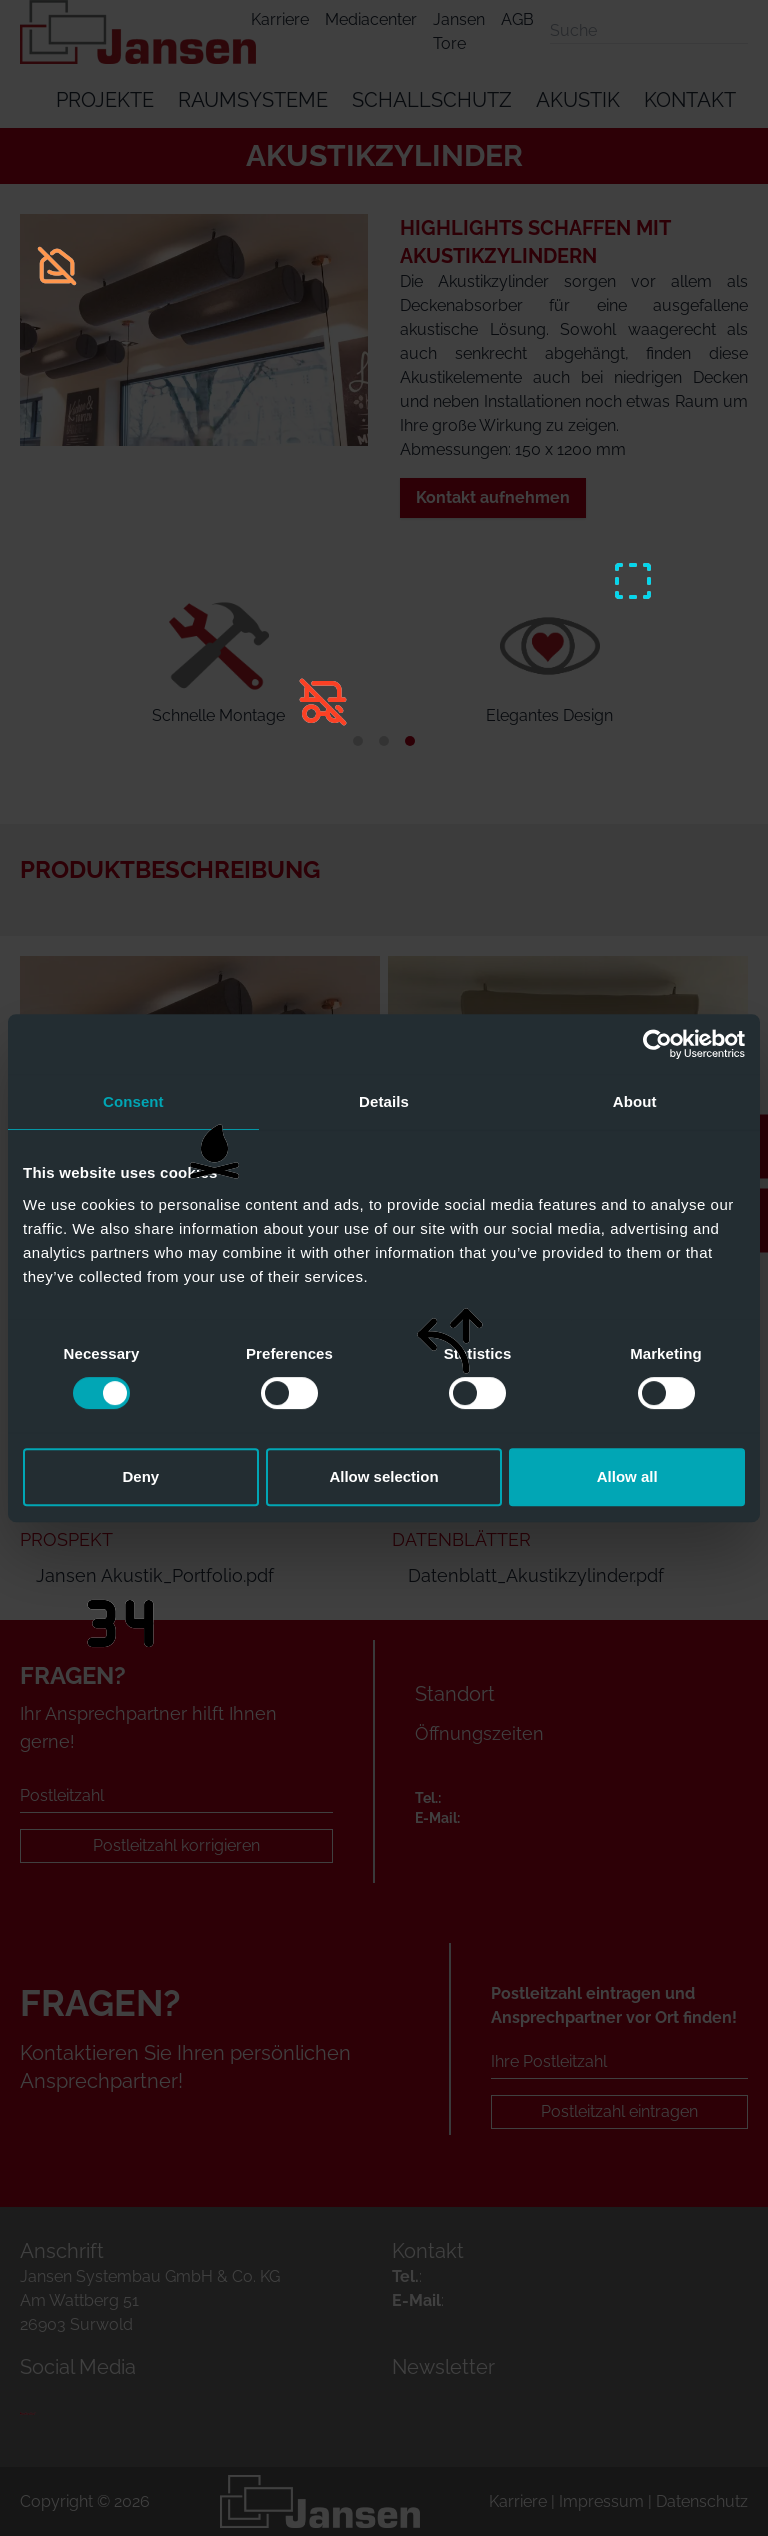 This screenshot has height=2536, width=768. I want to click on disable incognito or private browsing mode, so click(323, 702).